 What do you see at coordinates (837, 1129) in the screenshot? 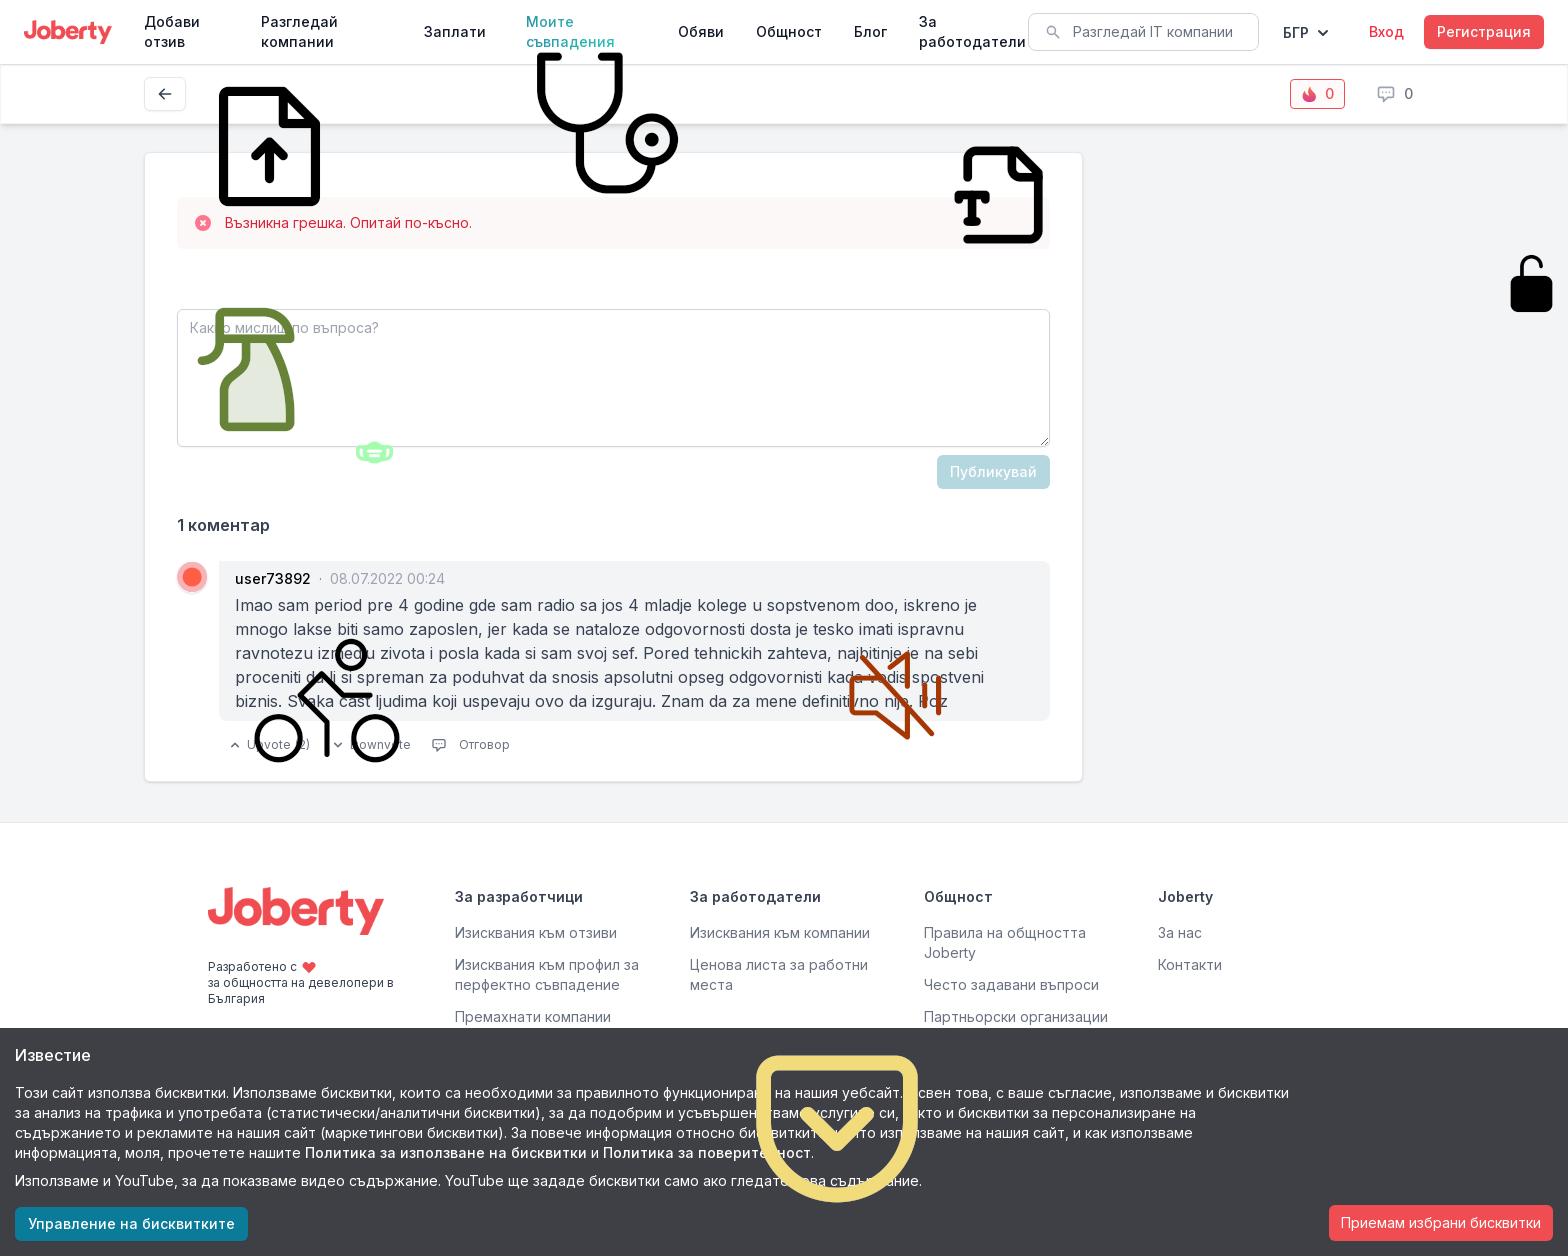
I see `save to pocket for later reading` at bounding box center [837, 1129].